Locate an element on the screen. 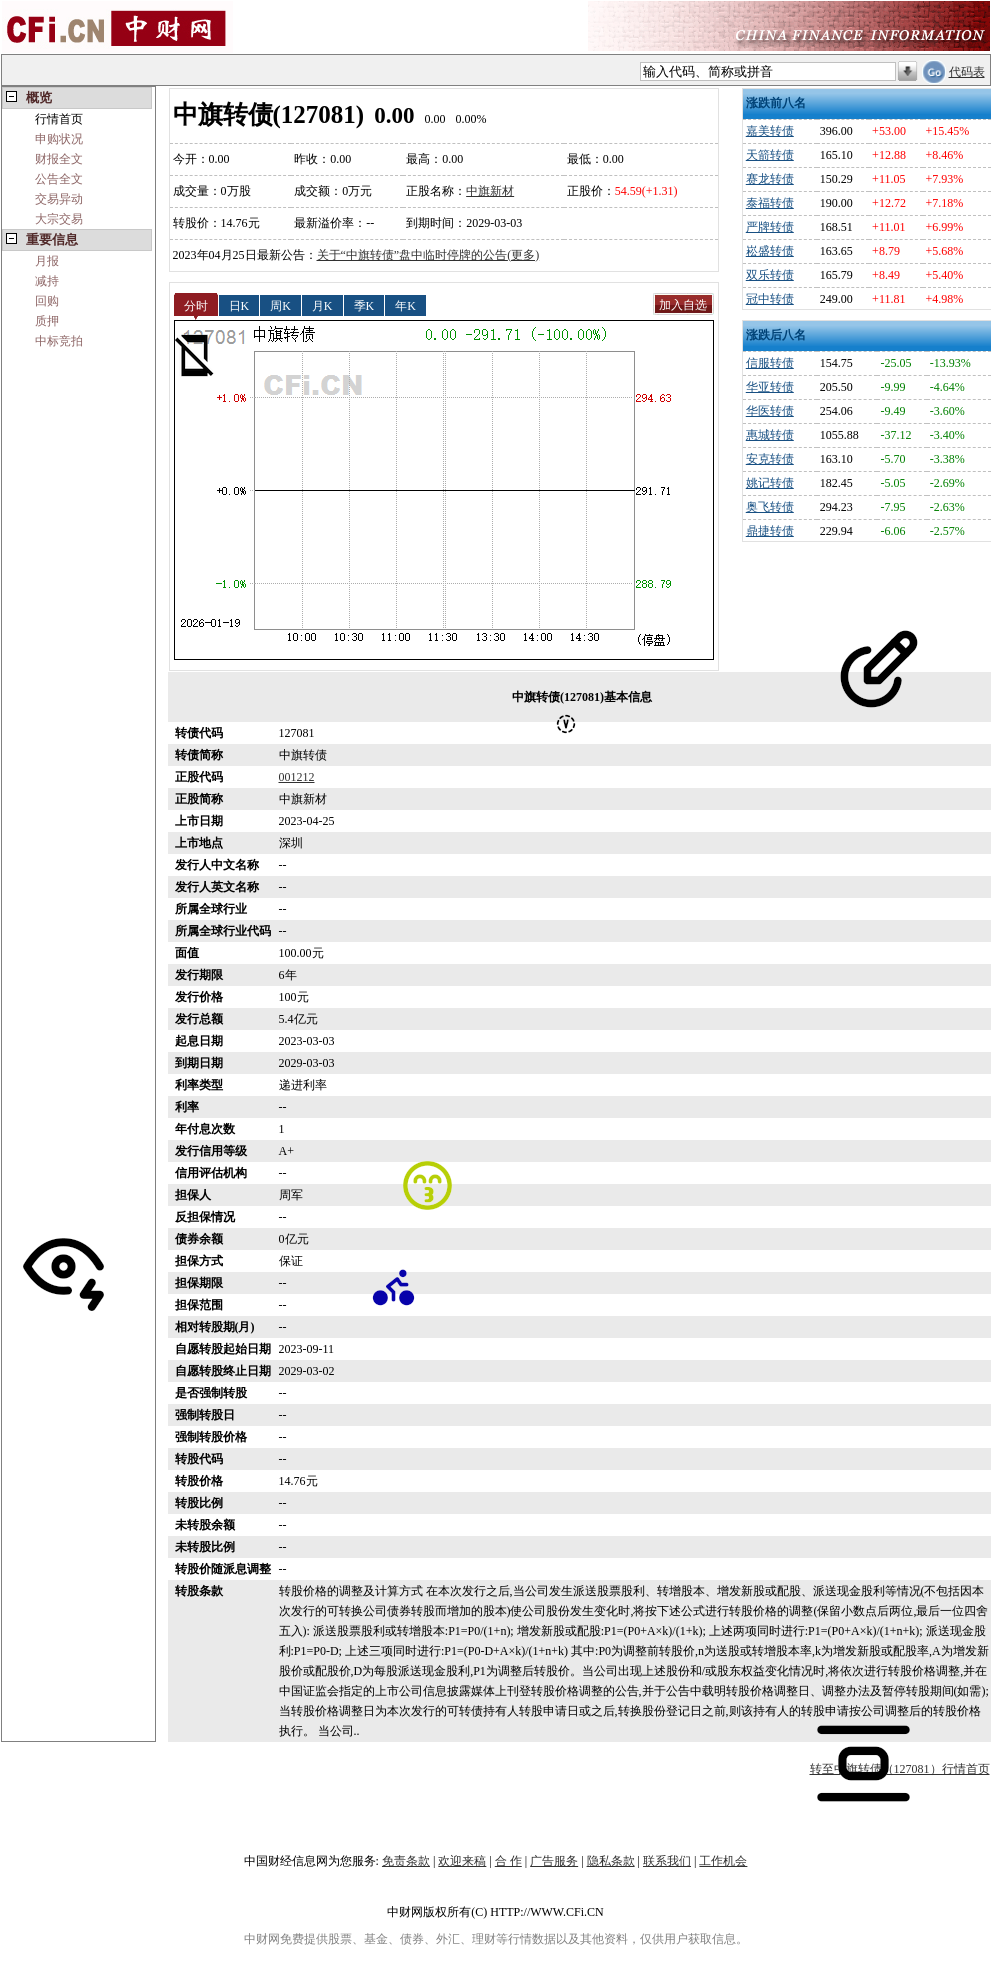 This screenshot has height=1978, width=991. indicates a pending or in-progress verification status is located at coordinates (566, 724).